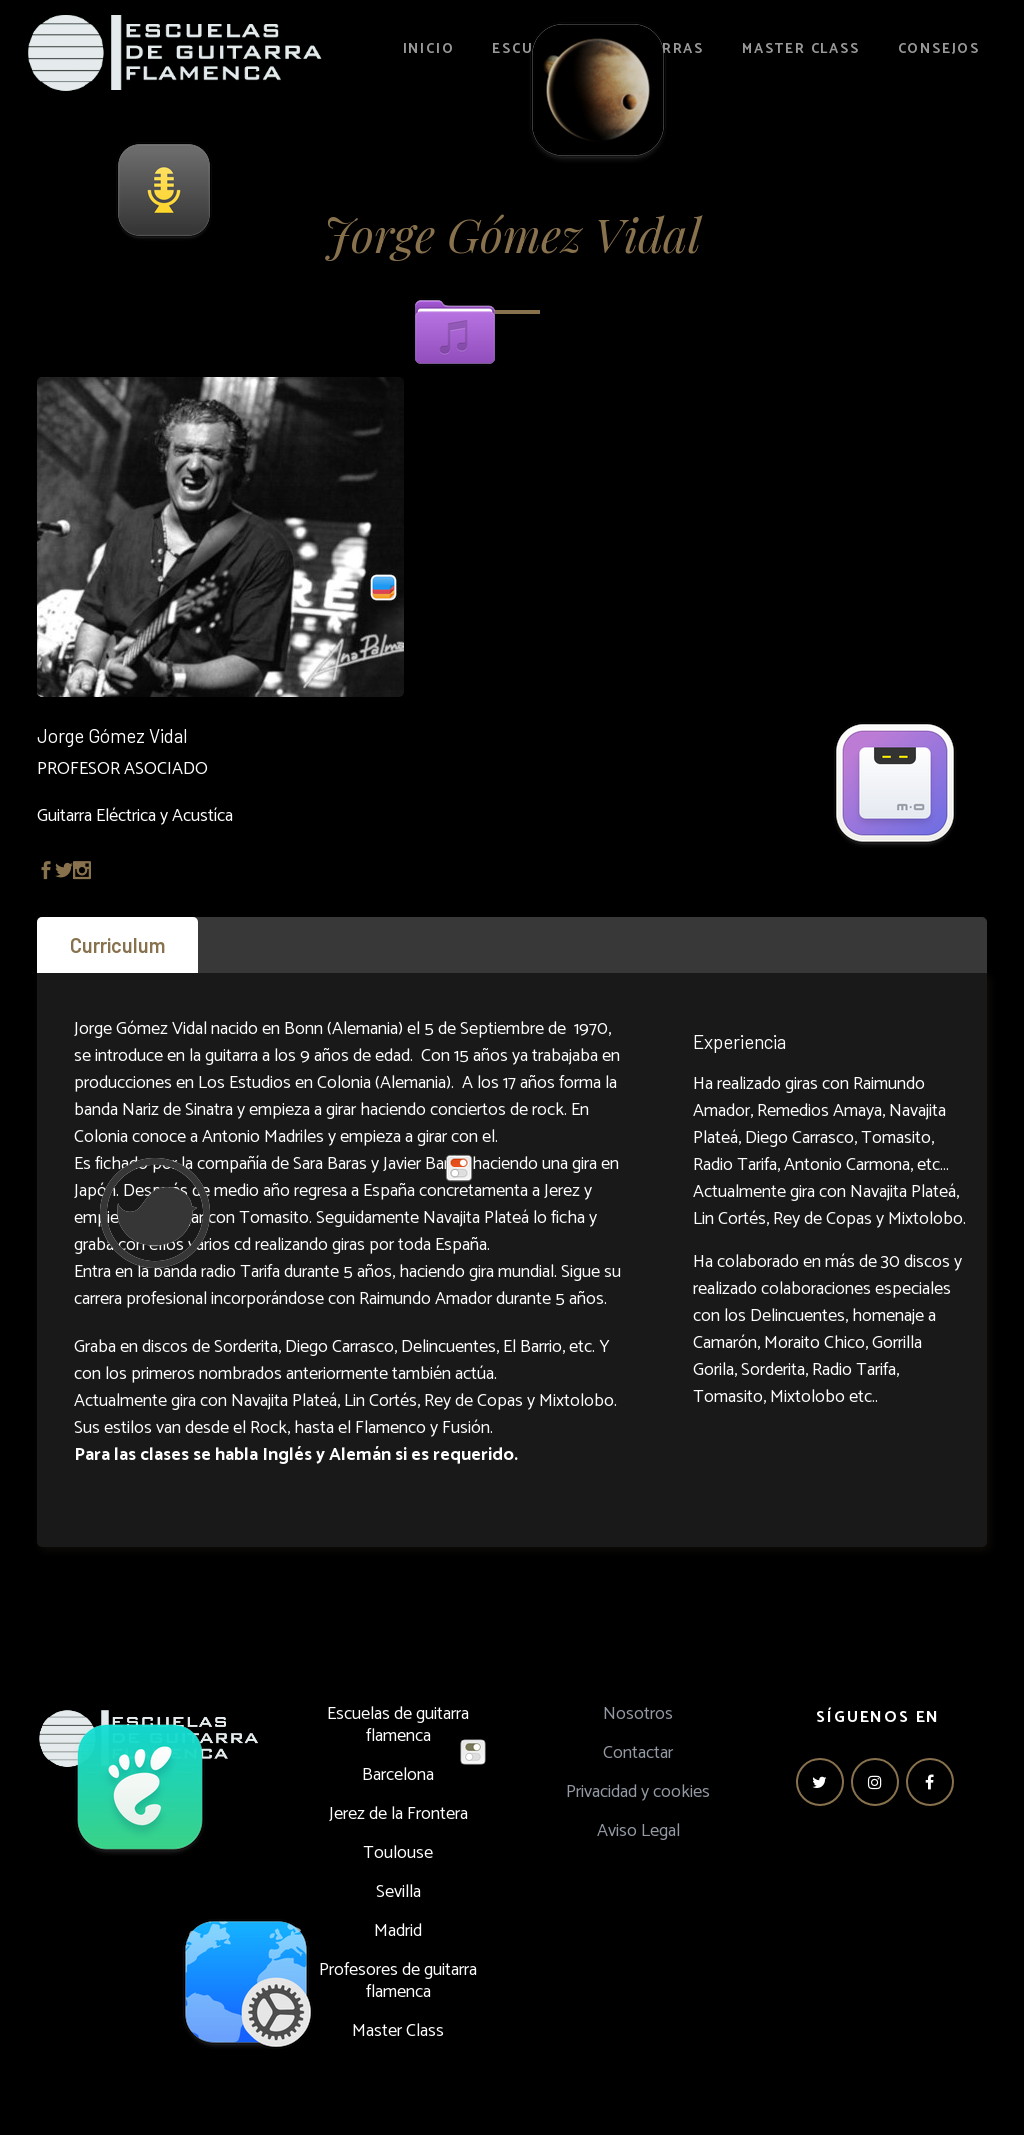 Image resolution: width=1024 pixels, height=2135 pixels. I want to click on open motrix download manager, so click(895, 783).